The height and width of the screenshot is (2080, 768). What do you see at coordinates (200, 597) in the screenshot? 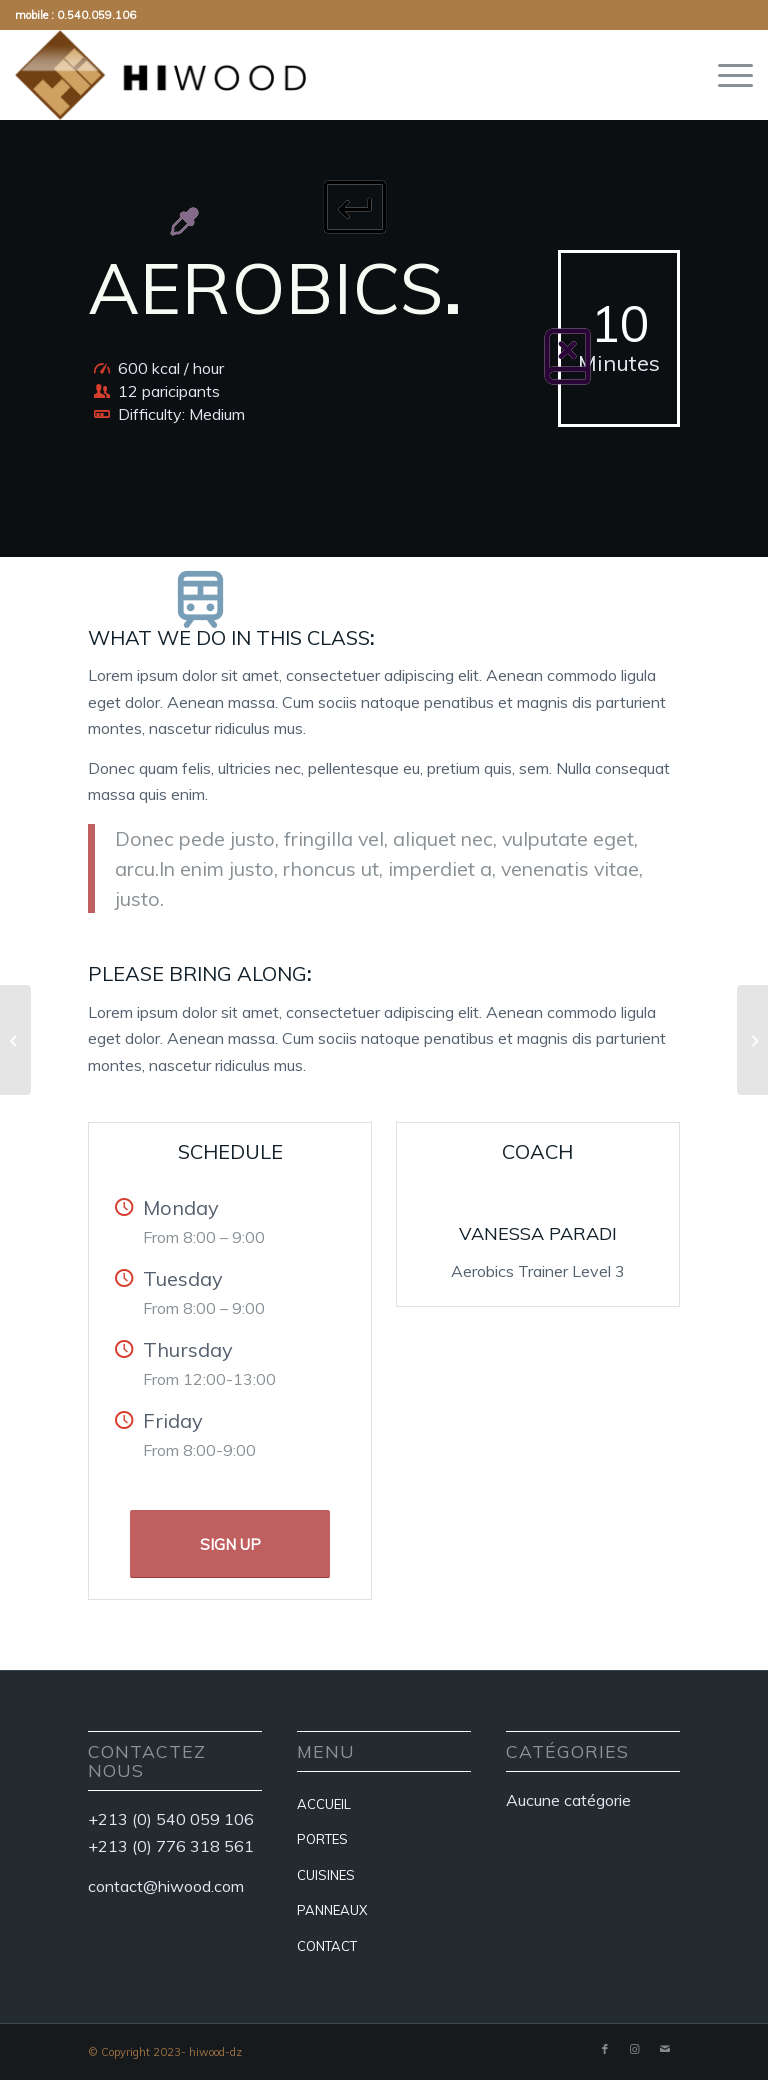
I see `access train schedules or railway information` at bounding box center [200, 597].